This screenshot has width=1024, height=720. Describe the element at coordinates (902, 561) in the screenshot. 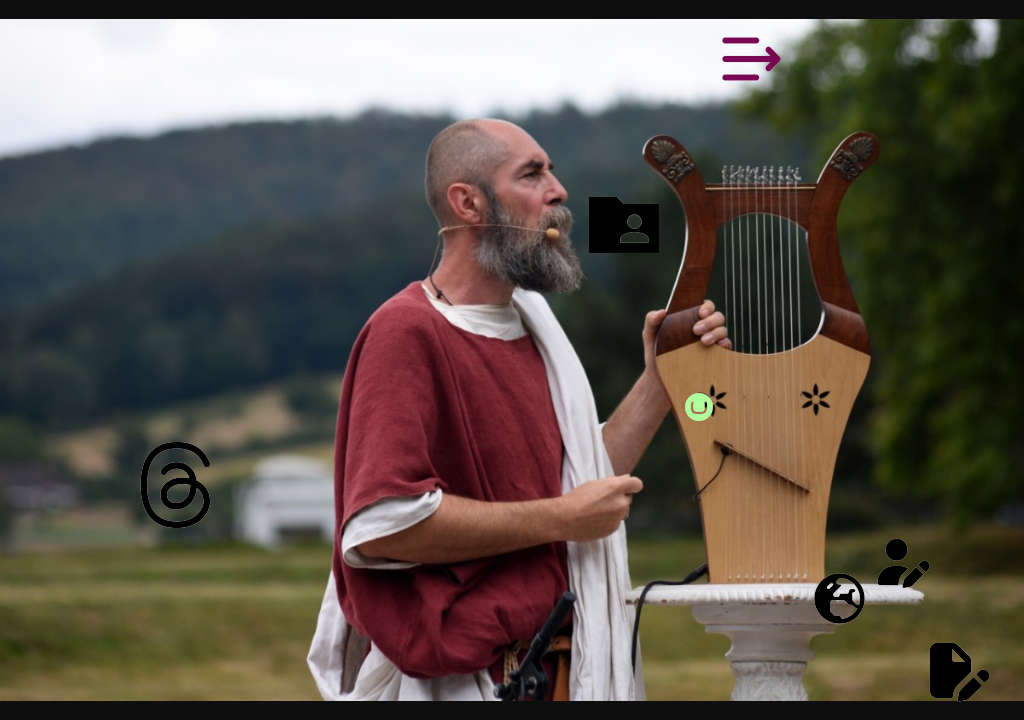

I see `edit user profile` at that location.